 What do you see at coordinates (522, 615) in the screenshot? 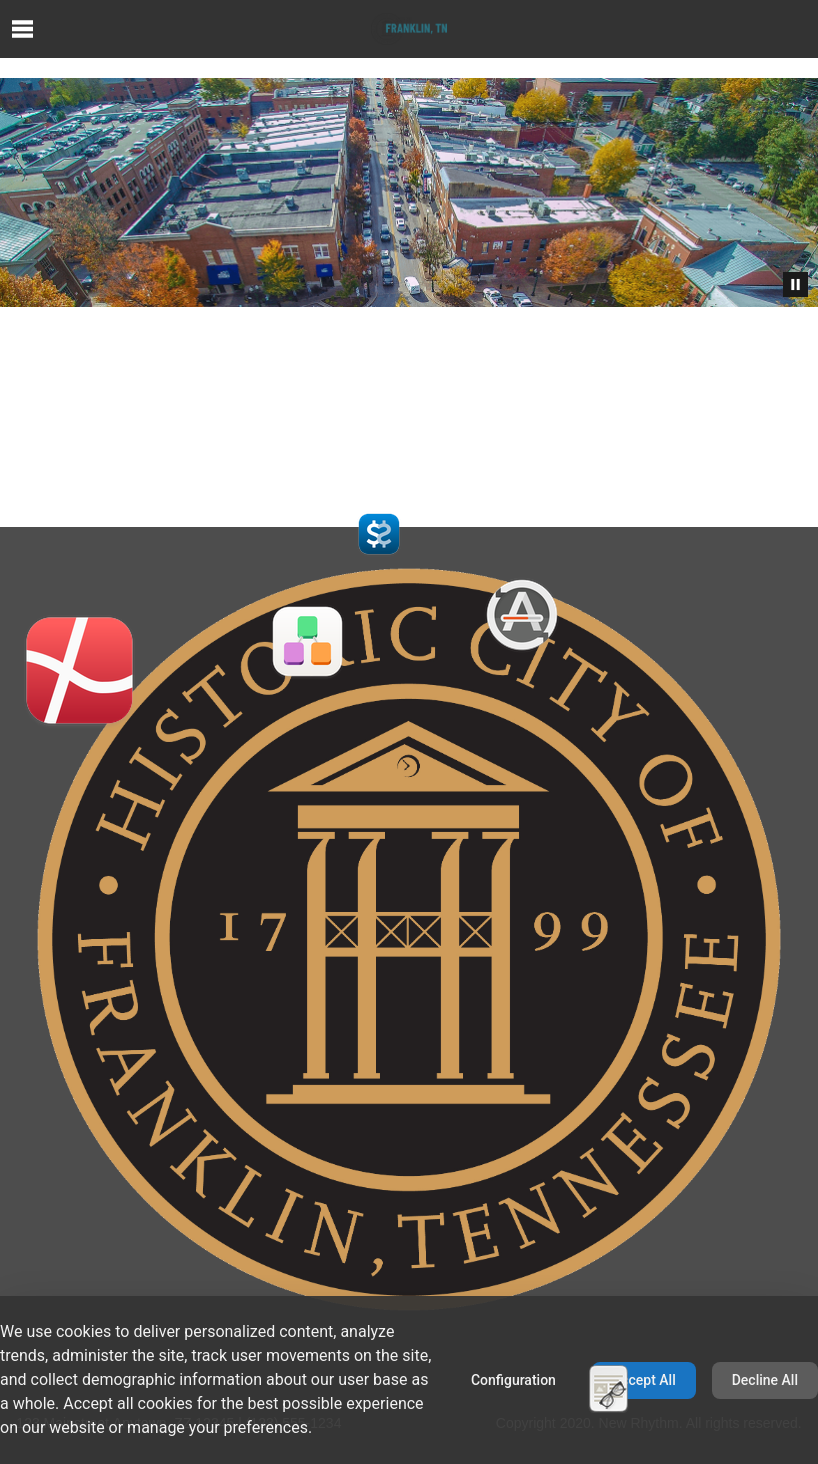
I see `open the software updater application` at bounding box center [522, 615].